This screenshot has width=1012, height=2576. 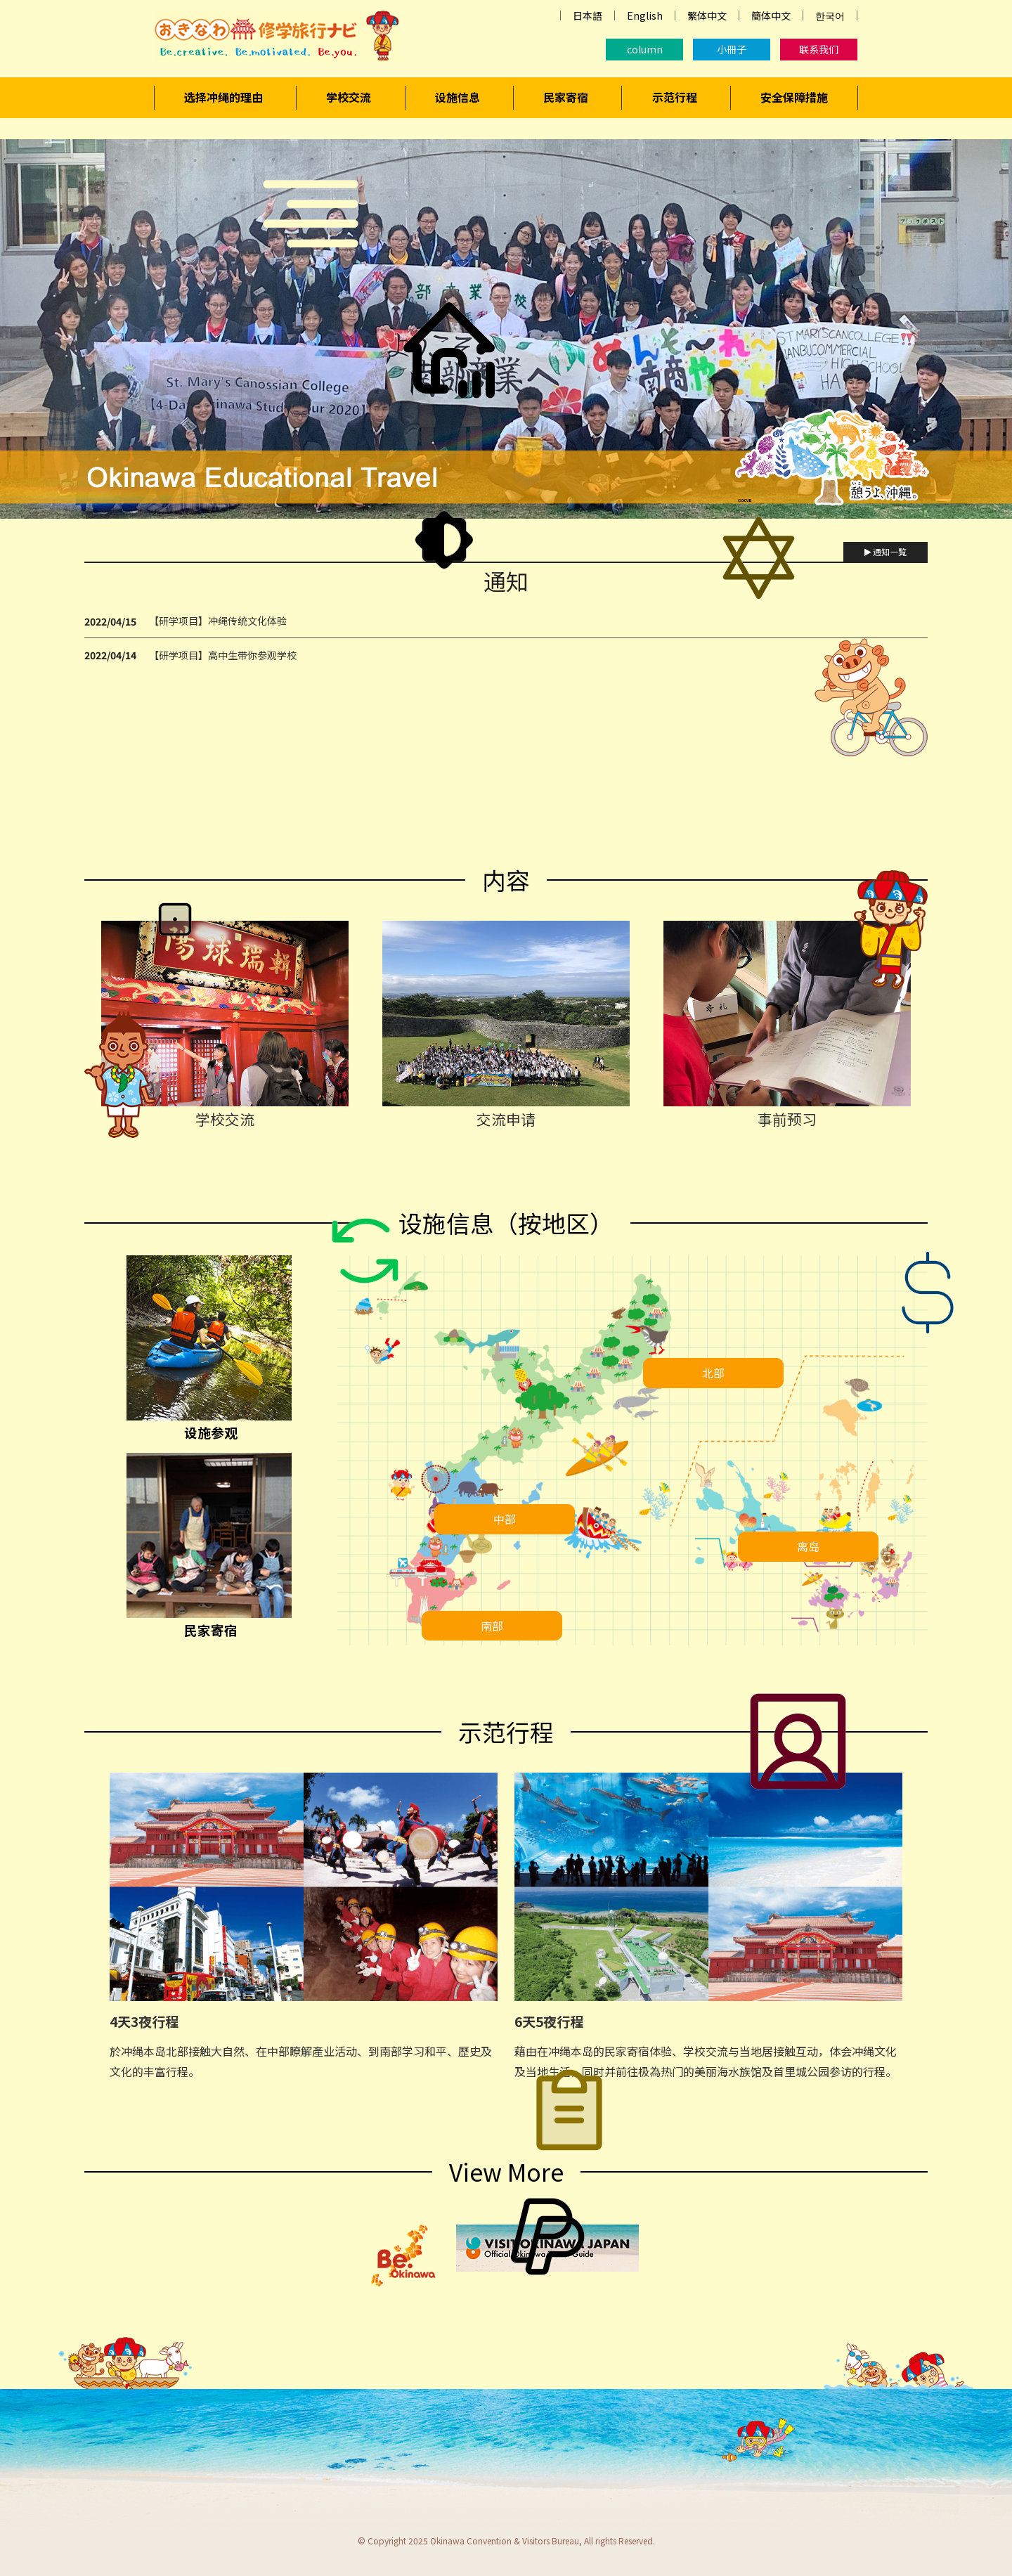 I want to click on roll the dice or generate a random result, so click(x=175, y=919).